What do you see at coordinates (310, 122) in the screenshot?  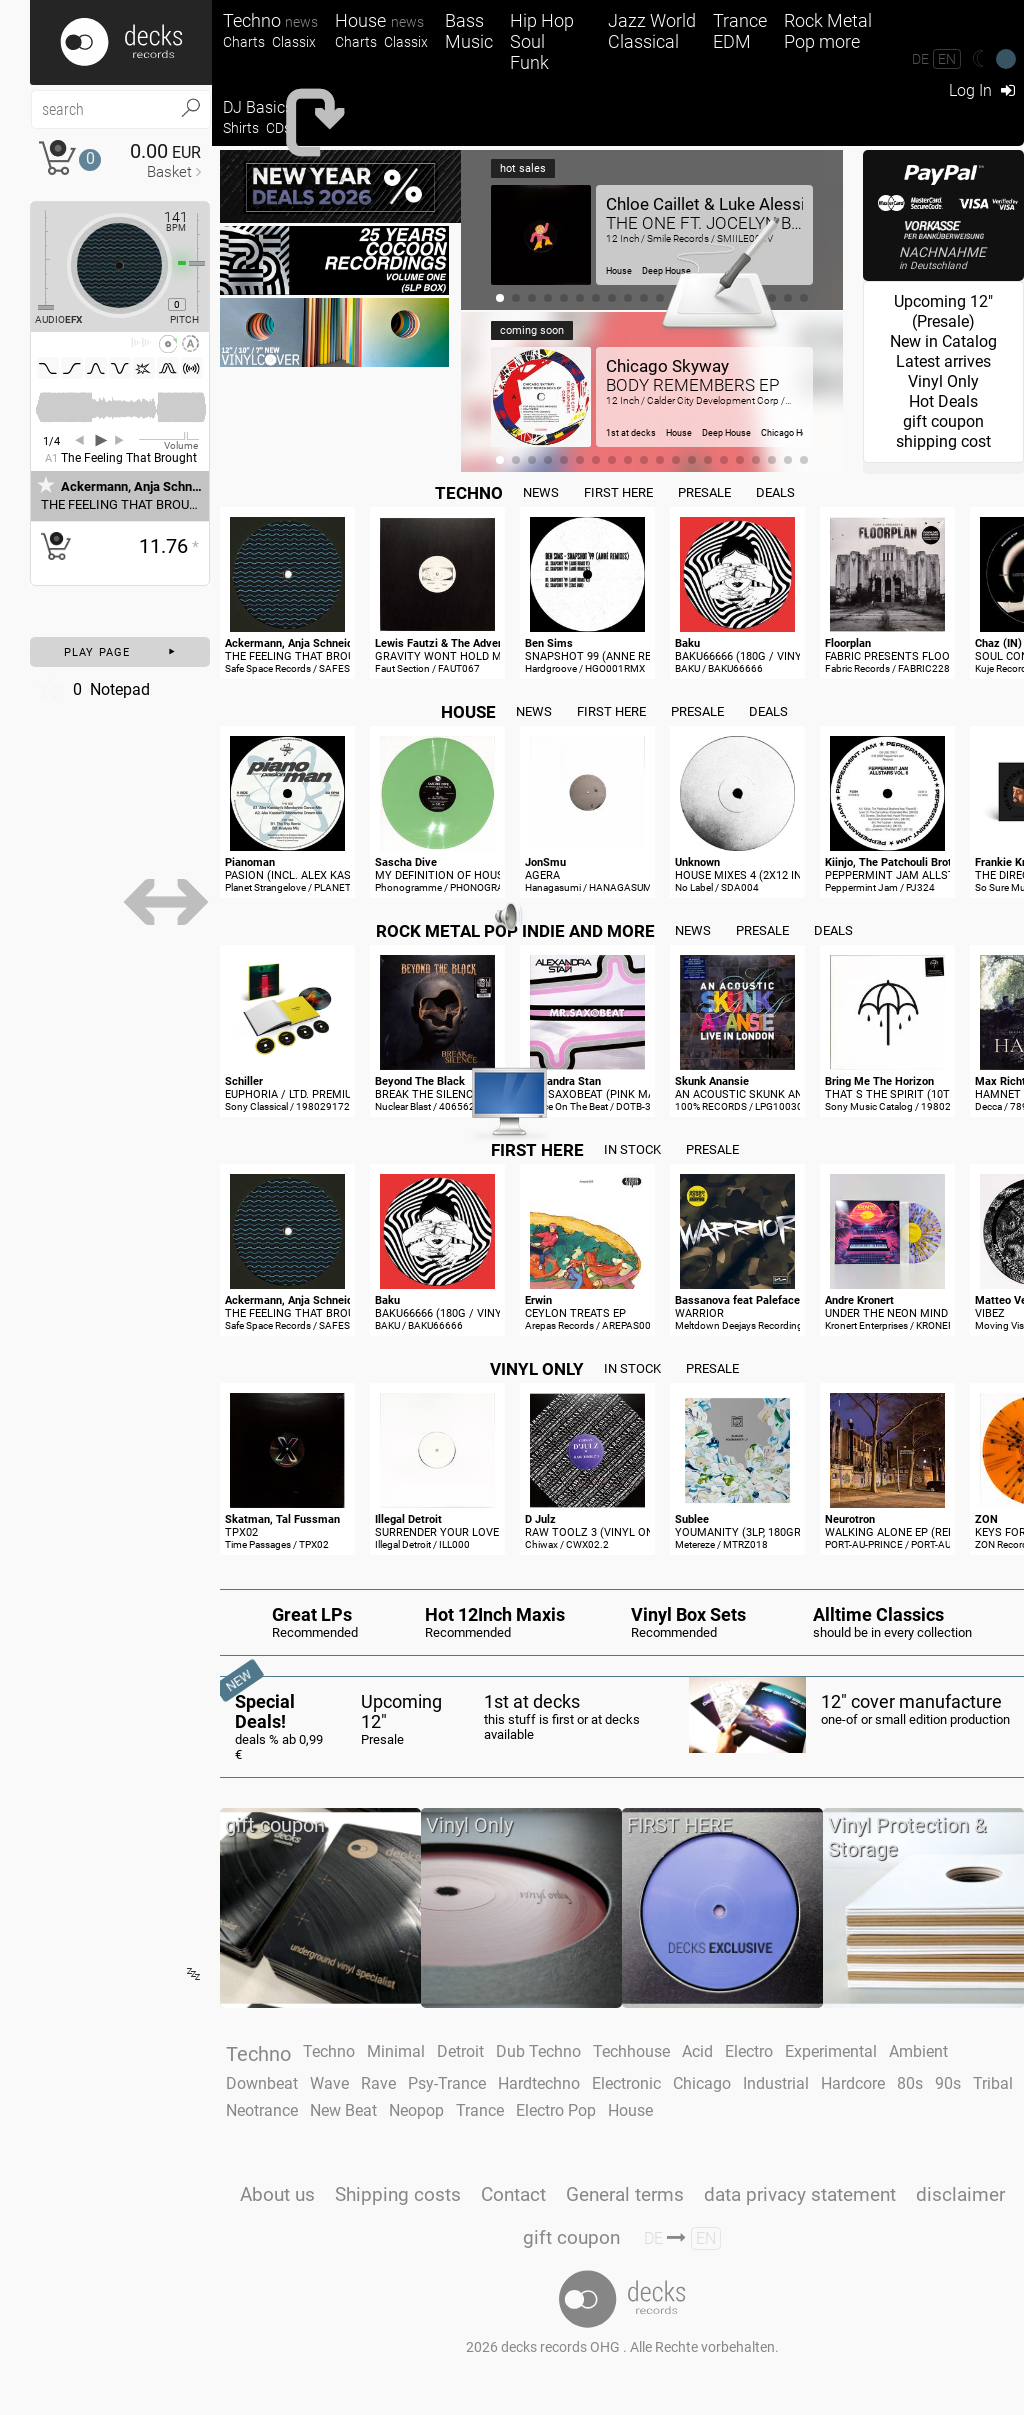 I see `toggle text wrapping in a document or view` at bounding box center [310, 122].